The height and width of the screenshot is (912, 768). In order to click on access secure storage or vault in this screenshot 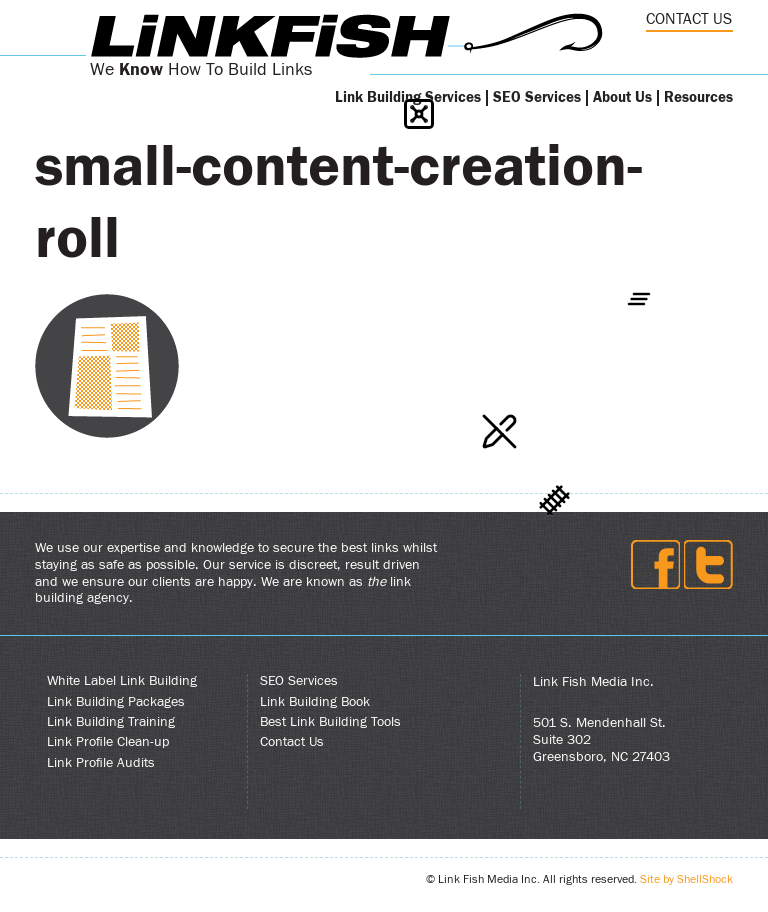, I will do `click(419, 114)`.